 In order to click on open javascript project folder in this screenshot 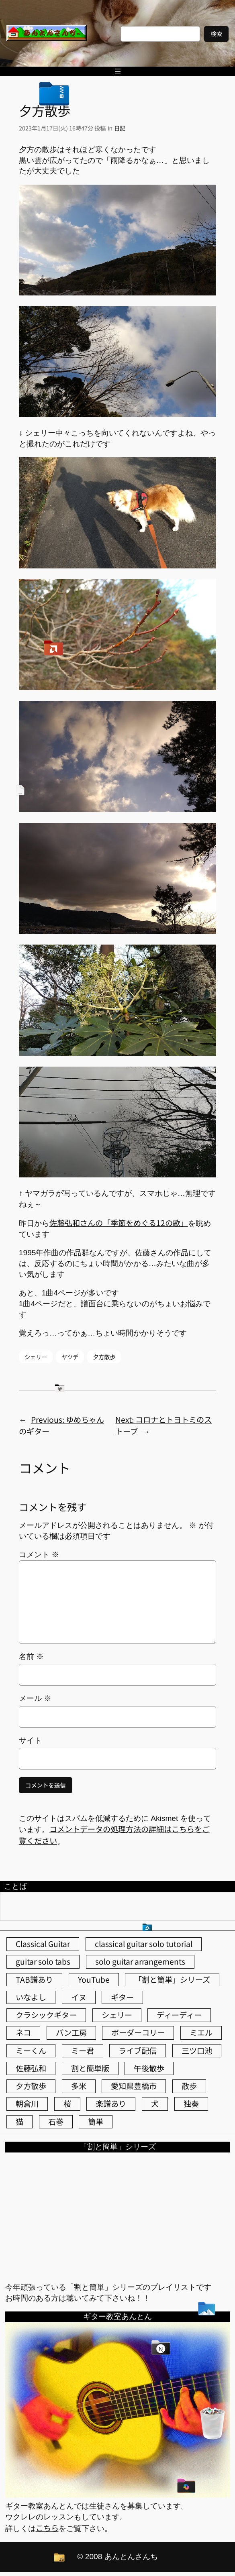, I will do `click(59, 2558)`.